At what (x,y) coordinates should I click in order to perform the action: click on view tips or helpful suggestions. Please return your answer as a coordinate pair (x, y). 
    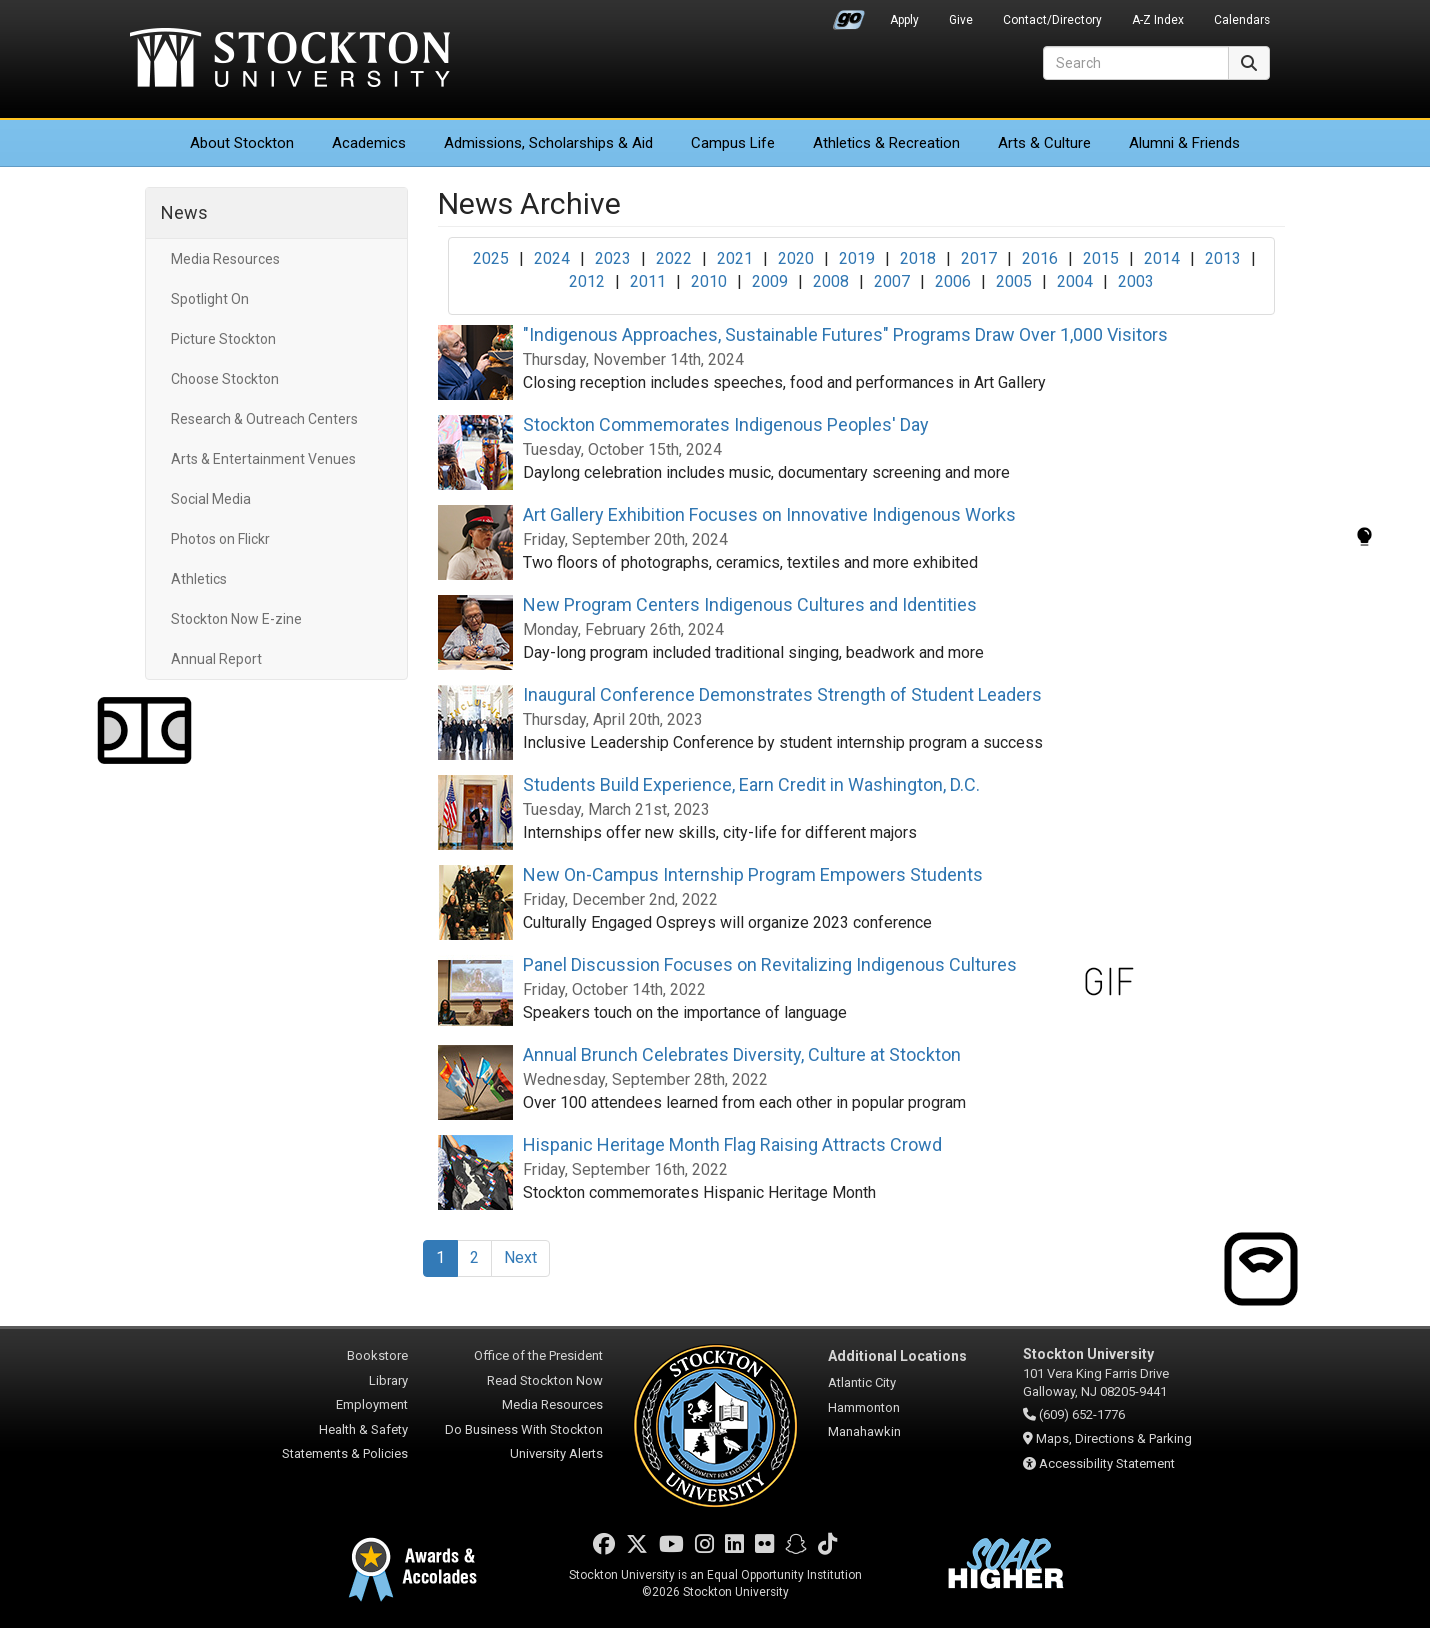
    Looking at the image, I should click on (1364, 536).